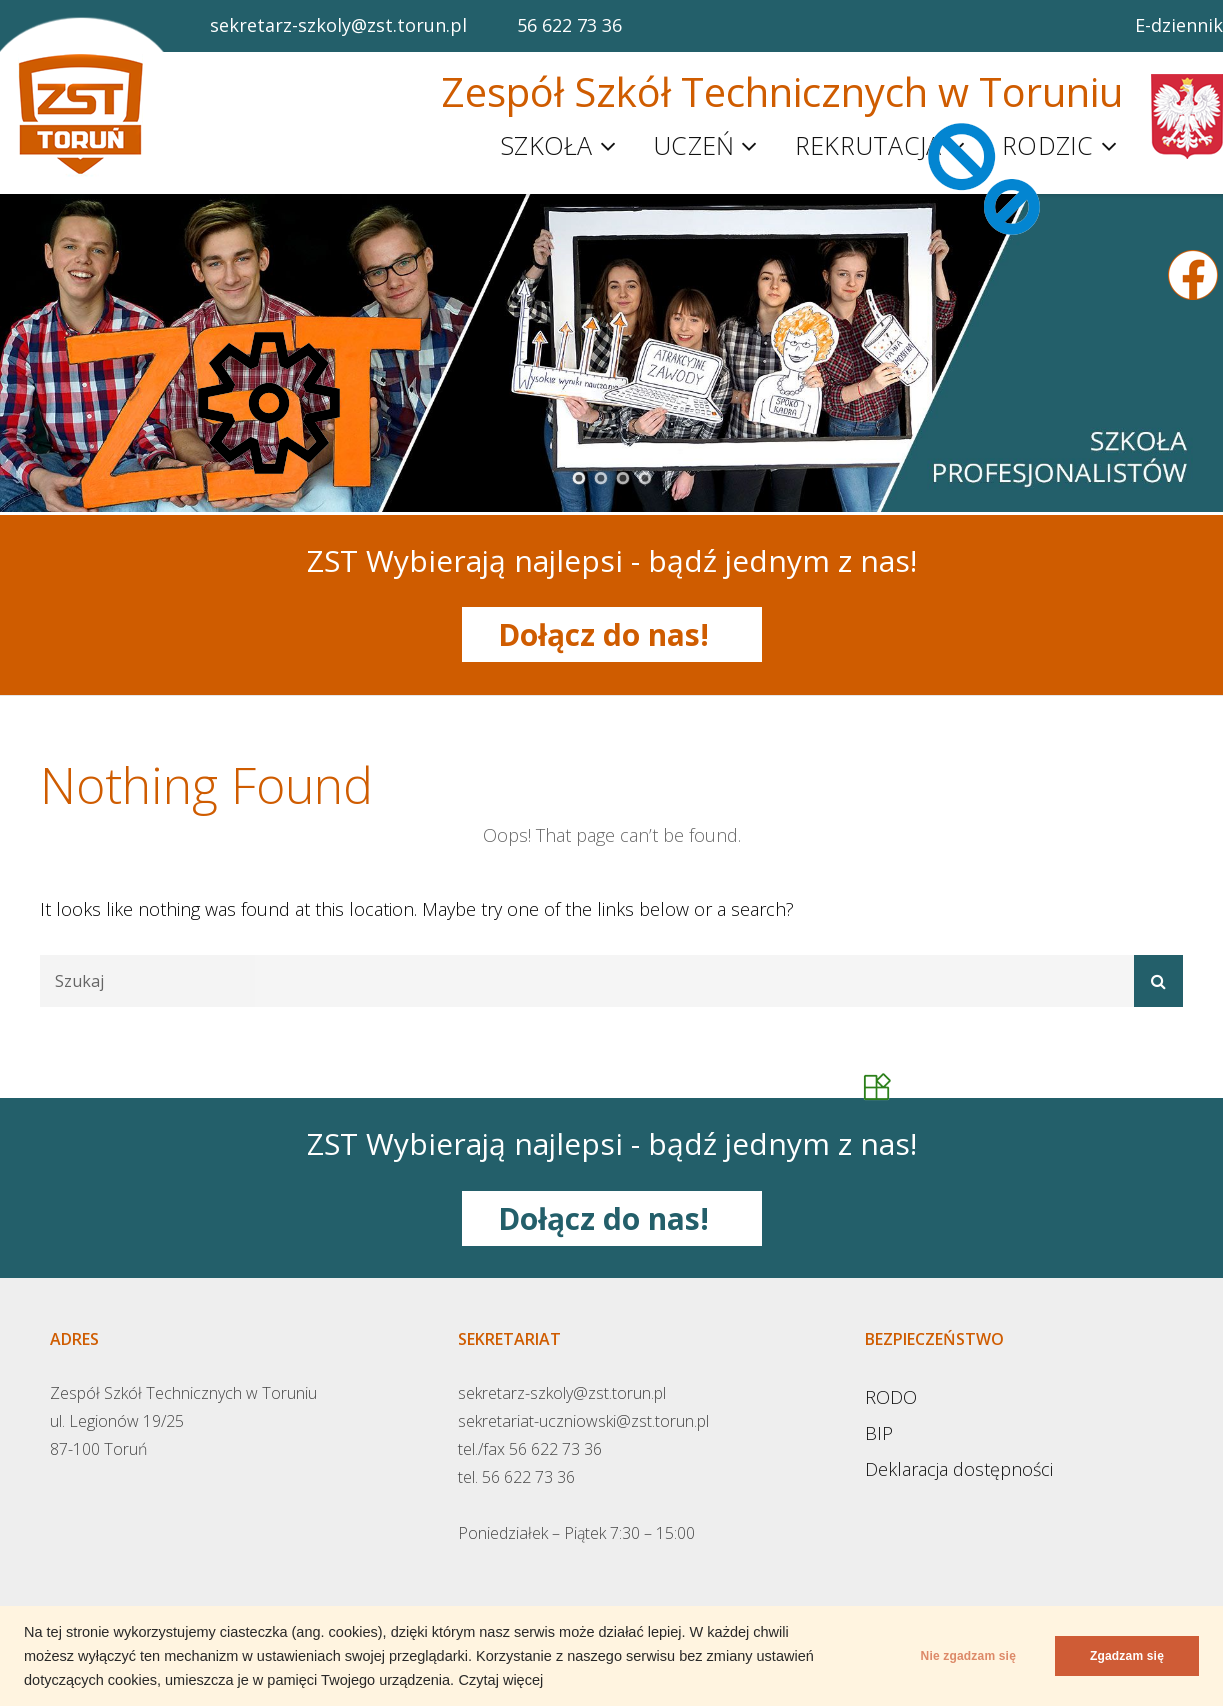 Image resolution: width=1223 pixels, height=1706 pixels. What do you see at coordinates (984, 179) in the screenshot?
I see `access medication tracking or reminders` at bounding box center [984, 179].